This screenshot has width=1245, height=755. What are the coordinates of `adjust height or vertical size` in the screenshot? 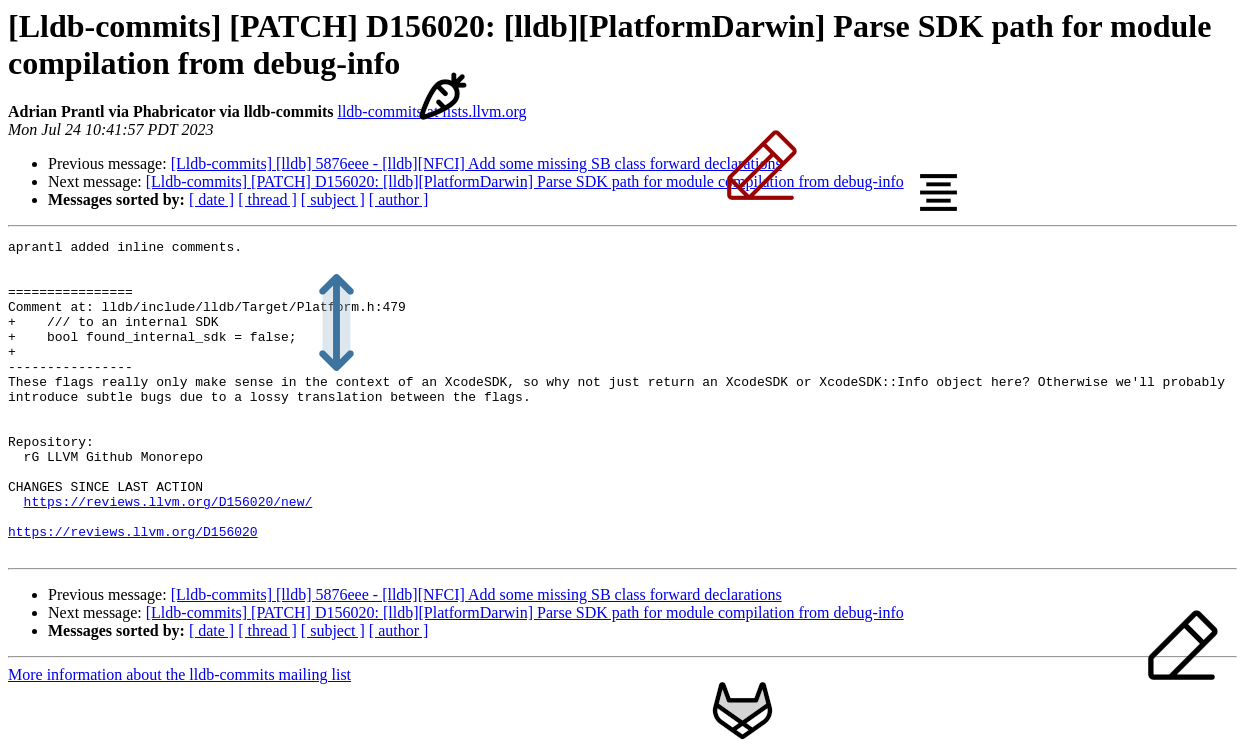 It's located at (336, 322).